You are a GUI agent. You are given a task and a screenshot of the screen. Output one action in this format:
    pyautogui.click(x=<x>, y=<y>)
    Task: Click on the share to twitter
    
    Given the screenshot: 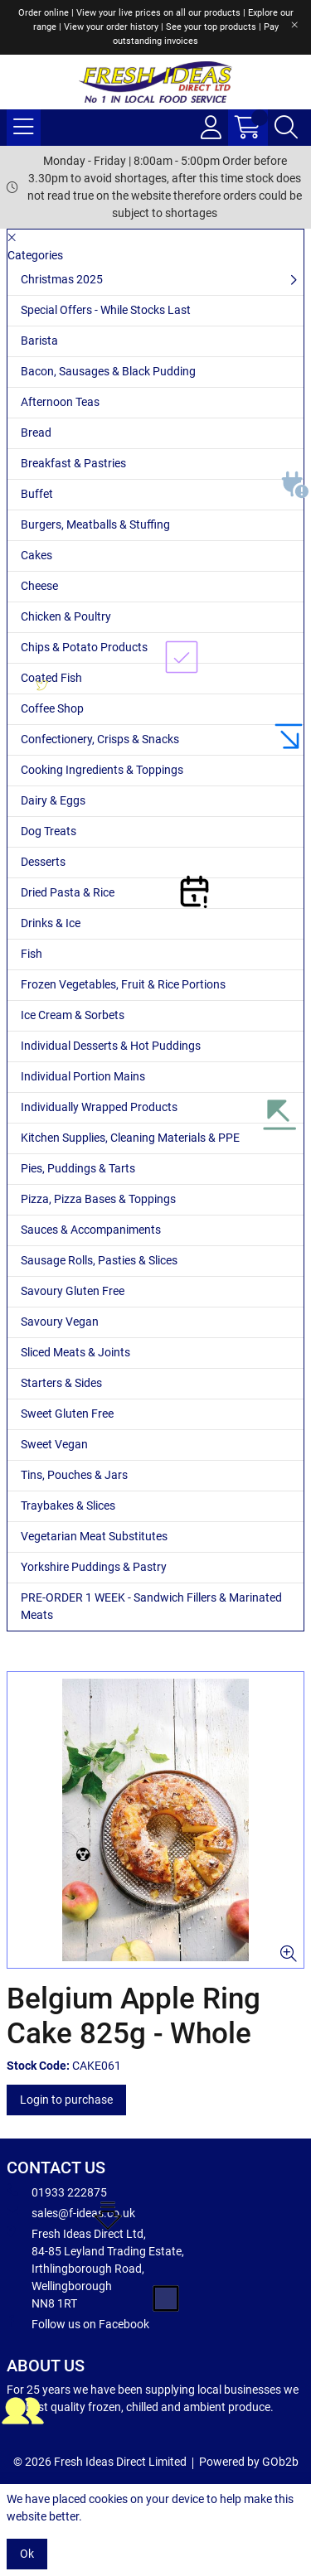 What is the action you would take?
    pyautogui.click(x=41, y=684)
    